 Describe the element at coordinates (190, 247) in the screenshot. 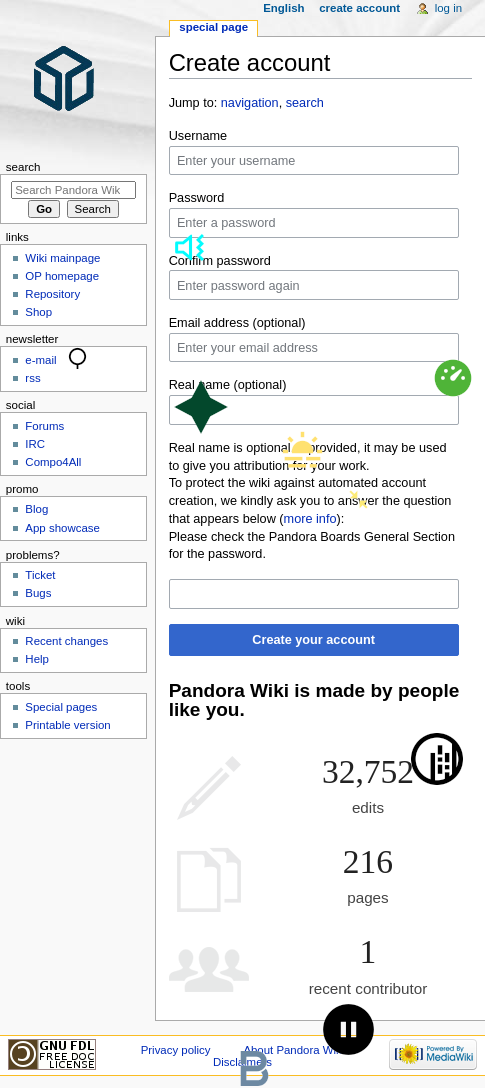

I see `set device to vibrate mode` at that location.